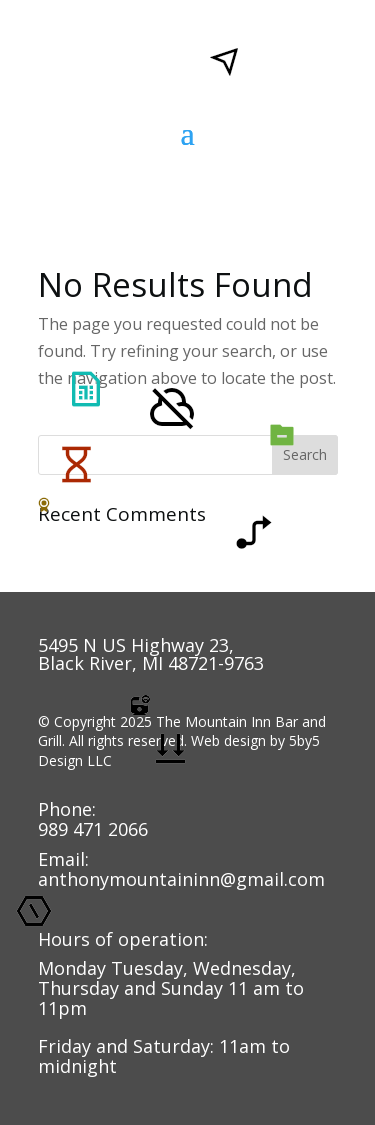 This screenshot has height=1125, width=375. What do you see at coordinates (76, 464) in the screenshot?
I see `indicates a loading or processing state` at bounding box center [76, 464].